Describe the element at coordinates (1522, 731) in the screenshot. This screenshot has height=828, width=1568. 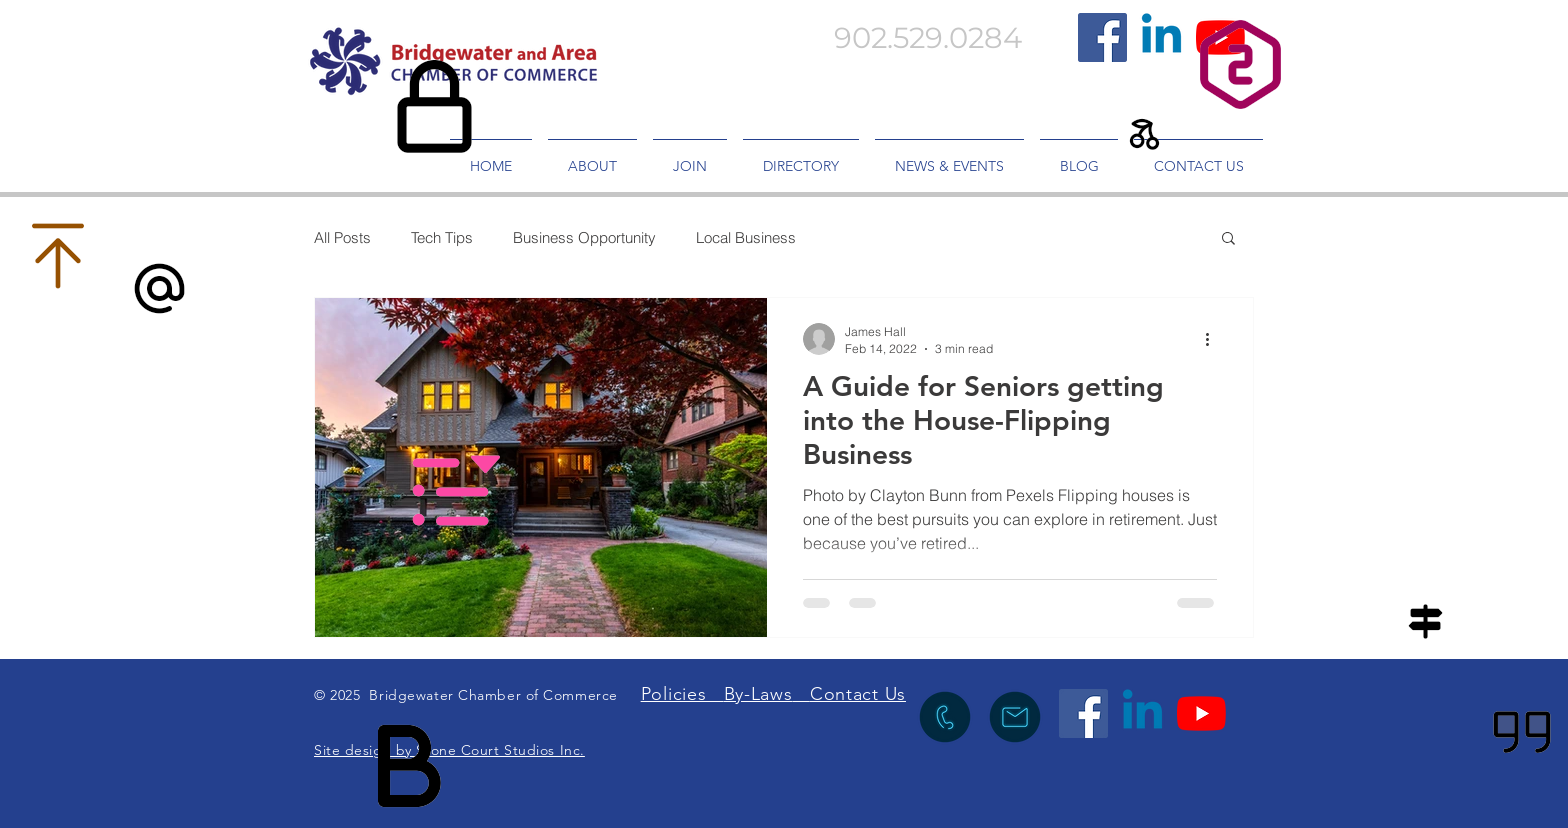
I see `view testimonials or customer quotes` at that location.